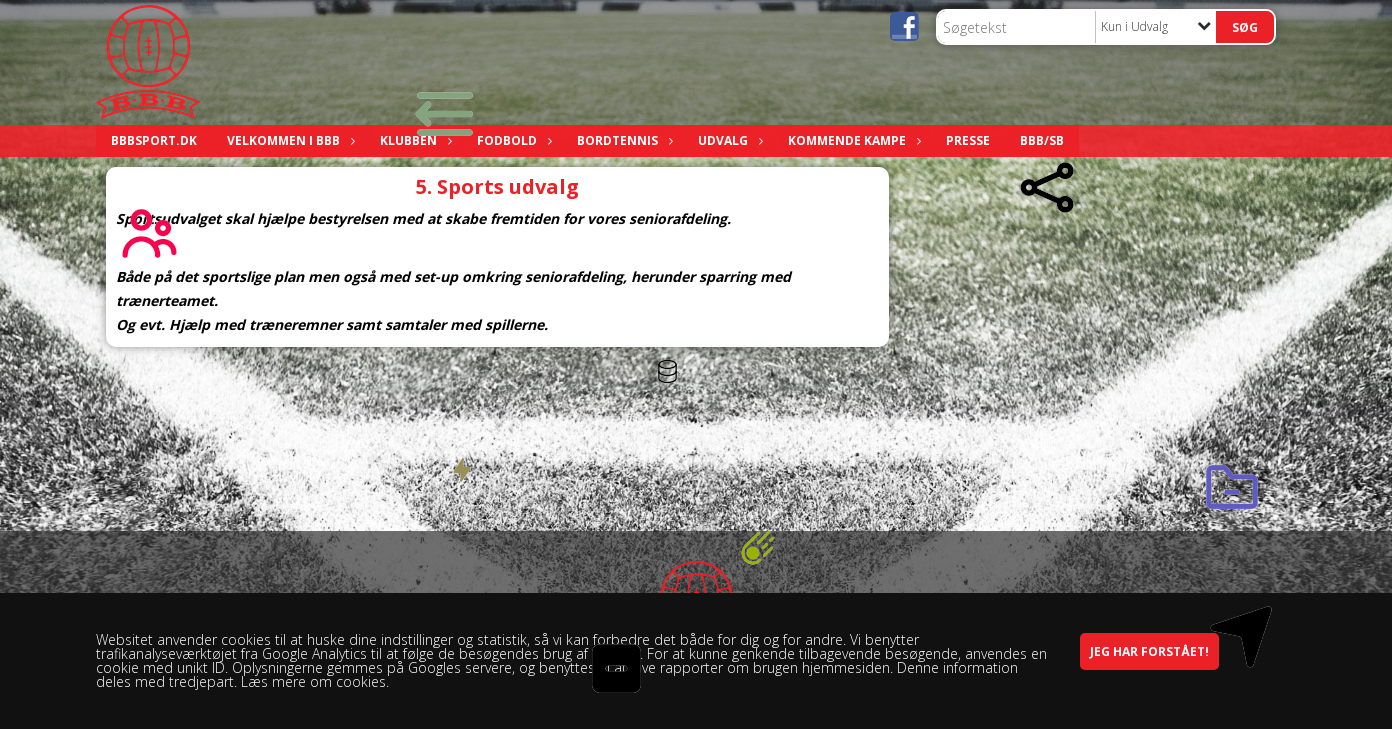 This screenshot has height=729, width=1392. I want to click on access server settings, so click(667, 371).